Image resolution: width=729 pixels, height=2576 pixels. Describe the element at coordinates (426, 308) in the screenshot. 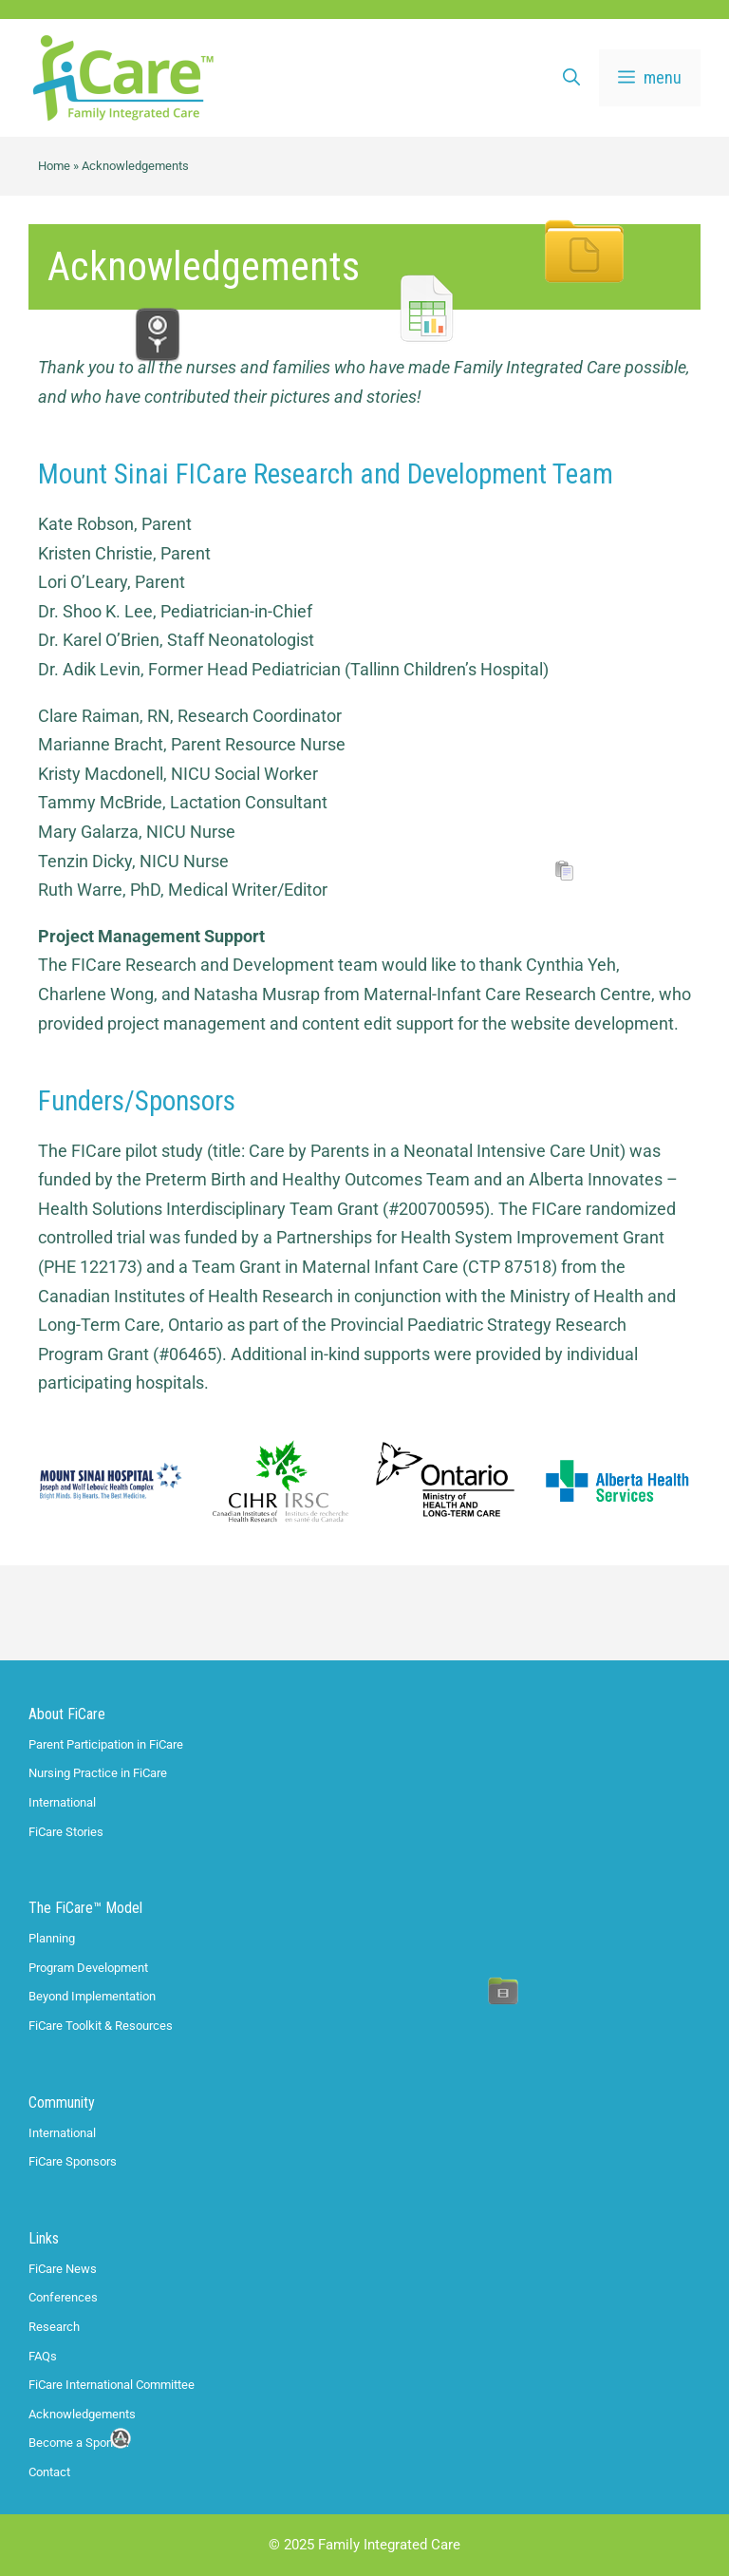

I see `open a spreadsheet file` at that location.